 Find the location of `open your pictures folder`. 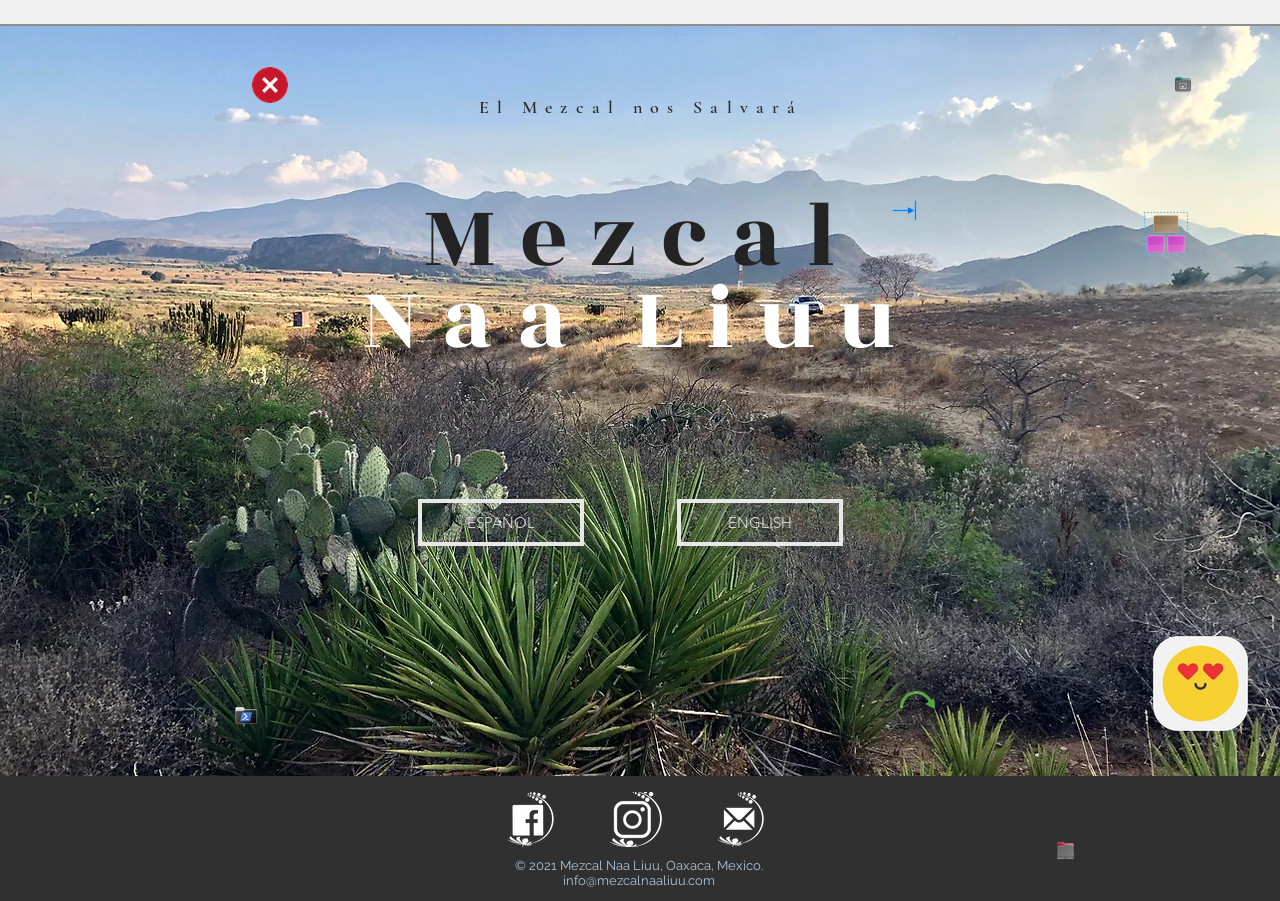

open your pictures folder is located at coordinates (1183, 84).